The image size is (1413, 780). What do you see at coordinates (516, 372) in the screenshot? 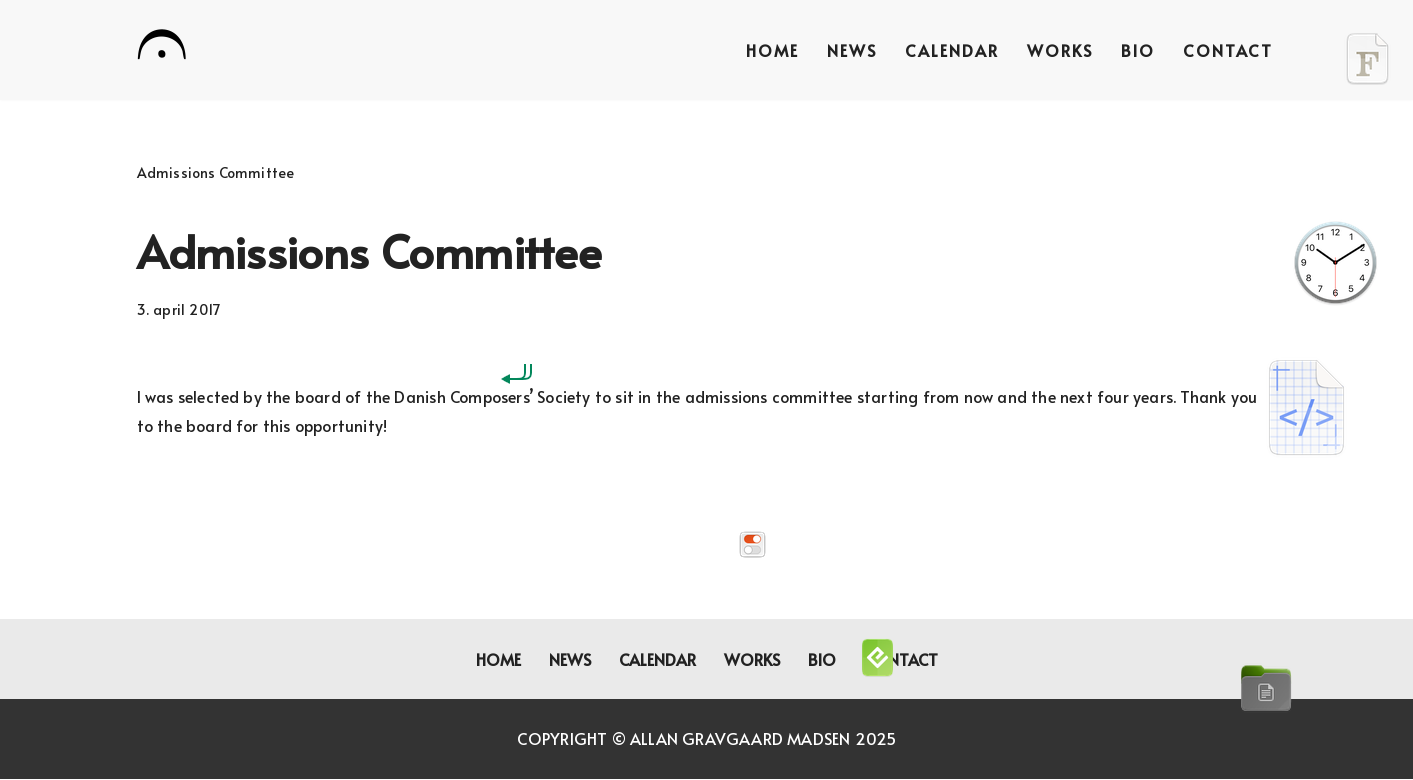
I see `reply to all recipients of an email` at bounding box center [516, 372].